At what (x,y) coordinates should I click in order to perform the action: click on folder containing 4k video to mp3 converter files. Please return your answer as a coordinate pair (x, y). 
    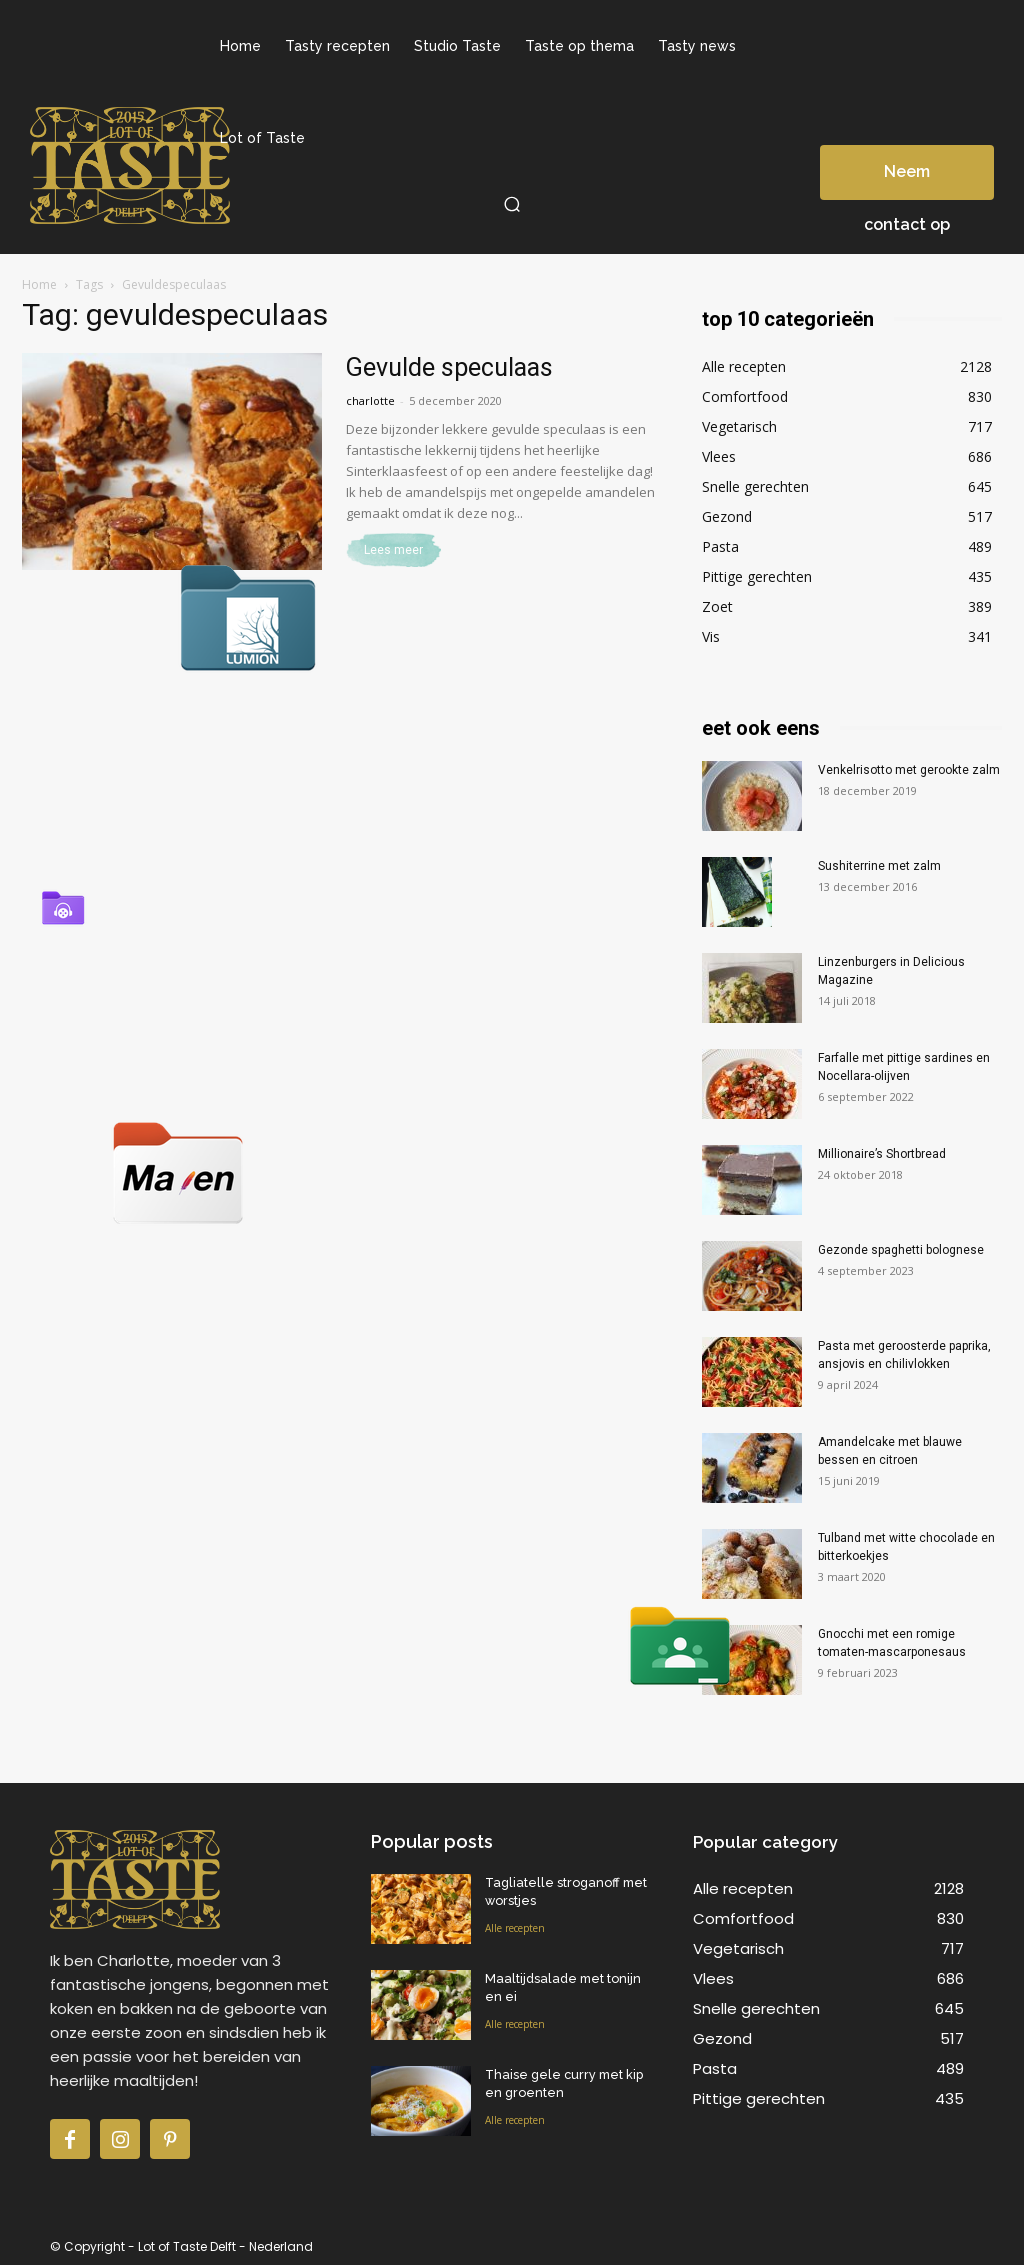
    Looking at the image, I should click on (63, 909).